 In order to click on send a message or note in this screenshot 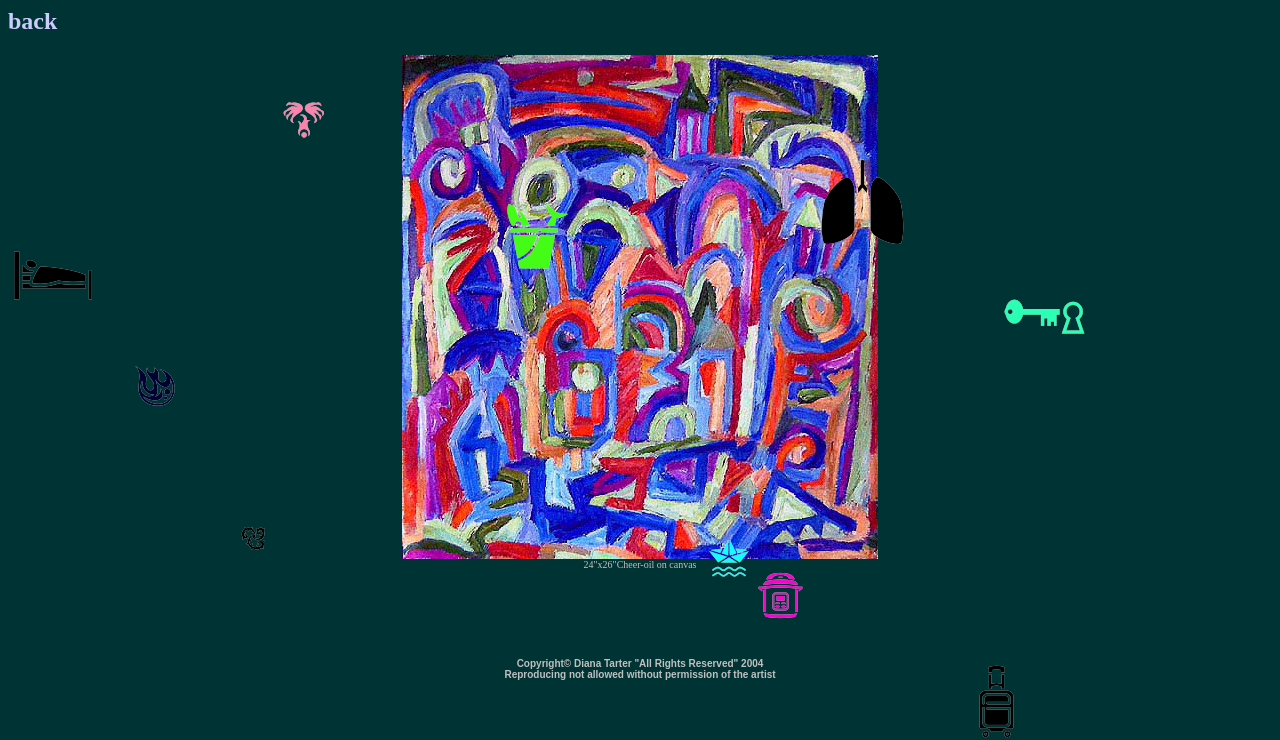, I will do `click(729, 558)`.